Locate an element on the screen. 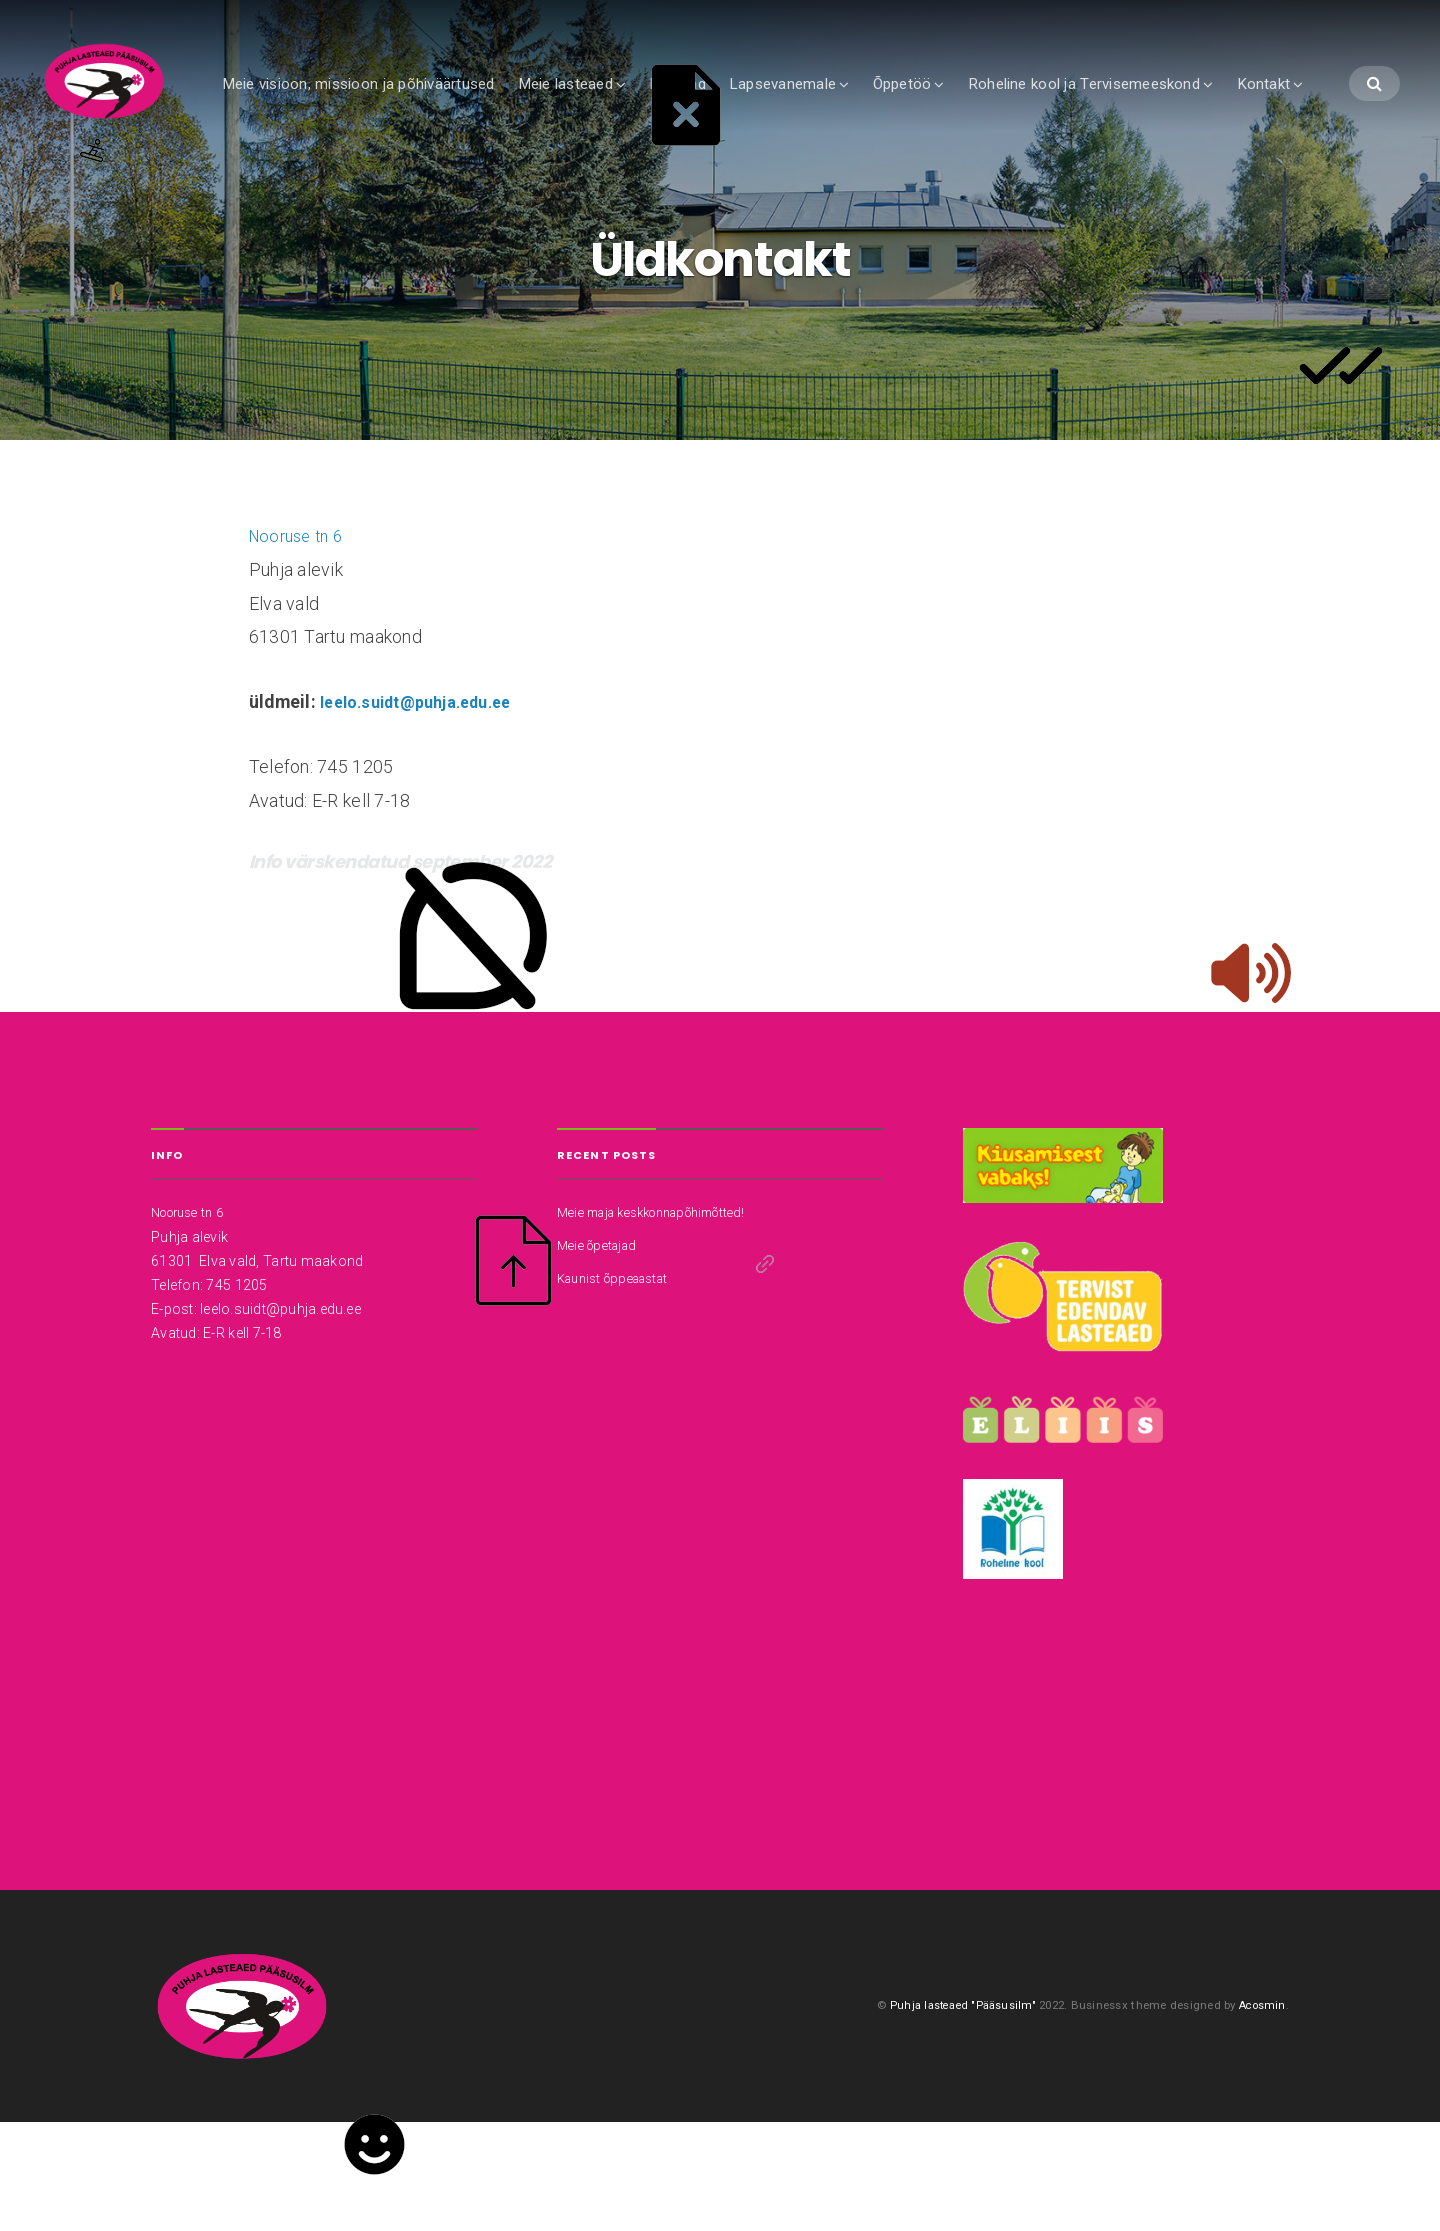  delete or remove a file is located at coordinates (686, 105).